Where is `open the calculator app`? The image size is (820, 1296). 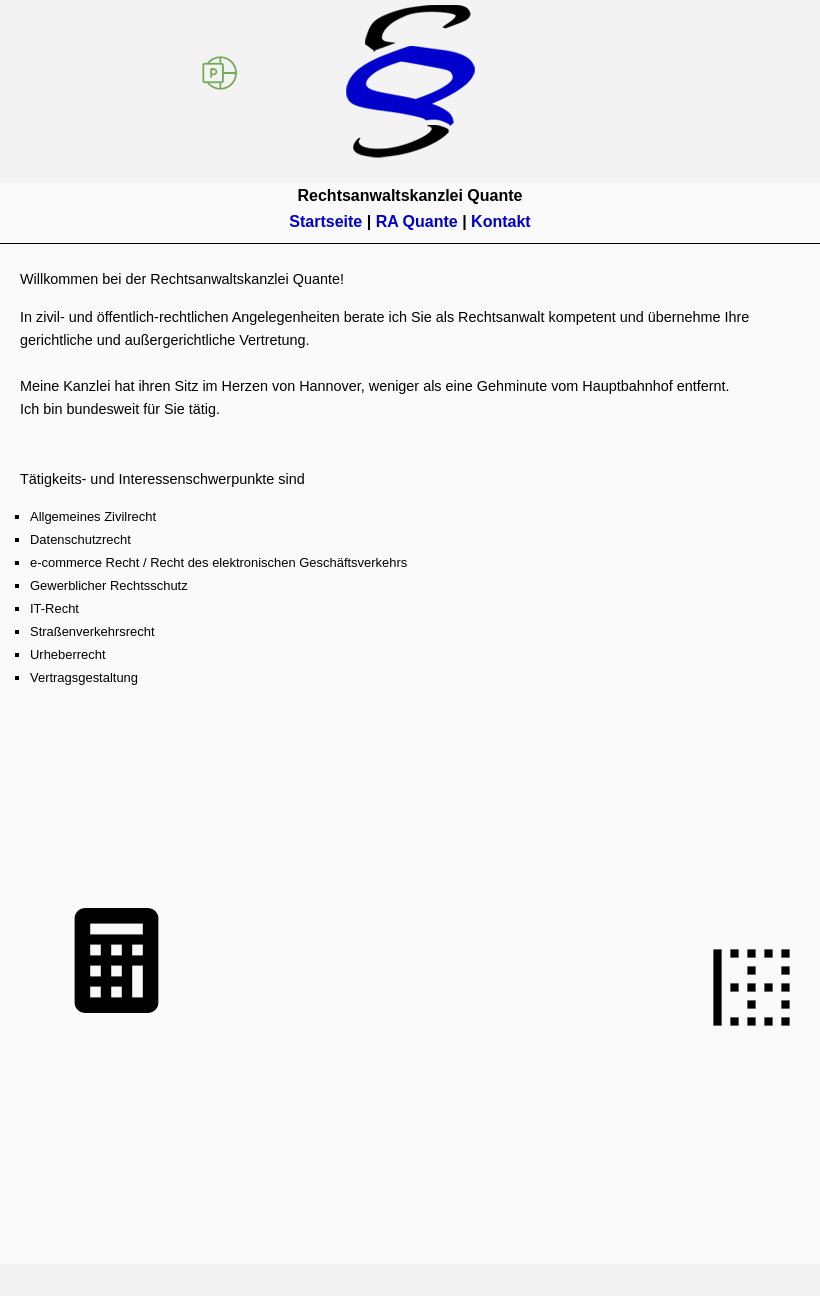 open the calculator app is located at coordinates (116, 960).